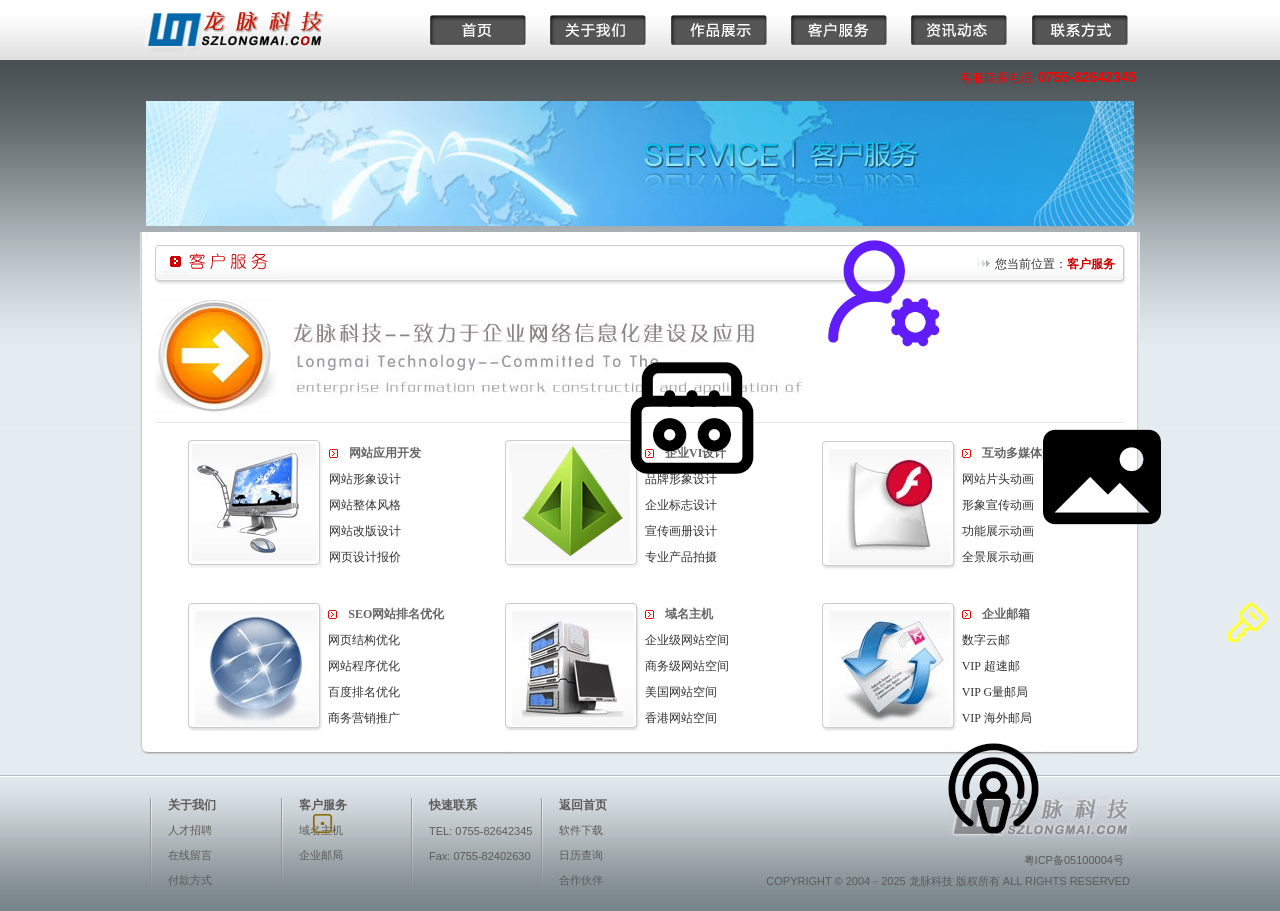 This screenshot has height=911, width=1280. What do you see at coordinates (993, 788) in the screenshot?
I see `open apple podcasts` at bounding box center [993, 788].